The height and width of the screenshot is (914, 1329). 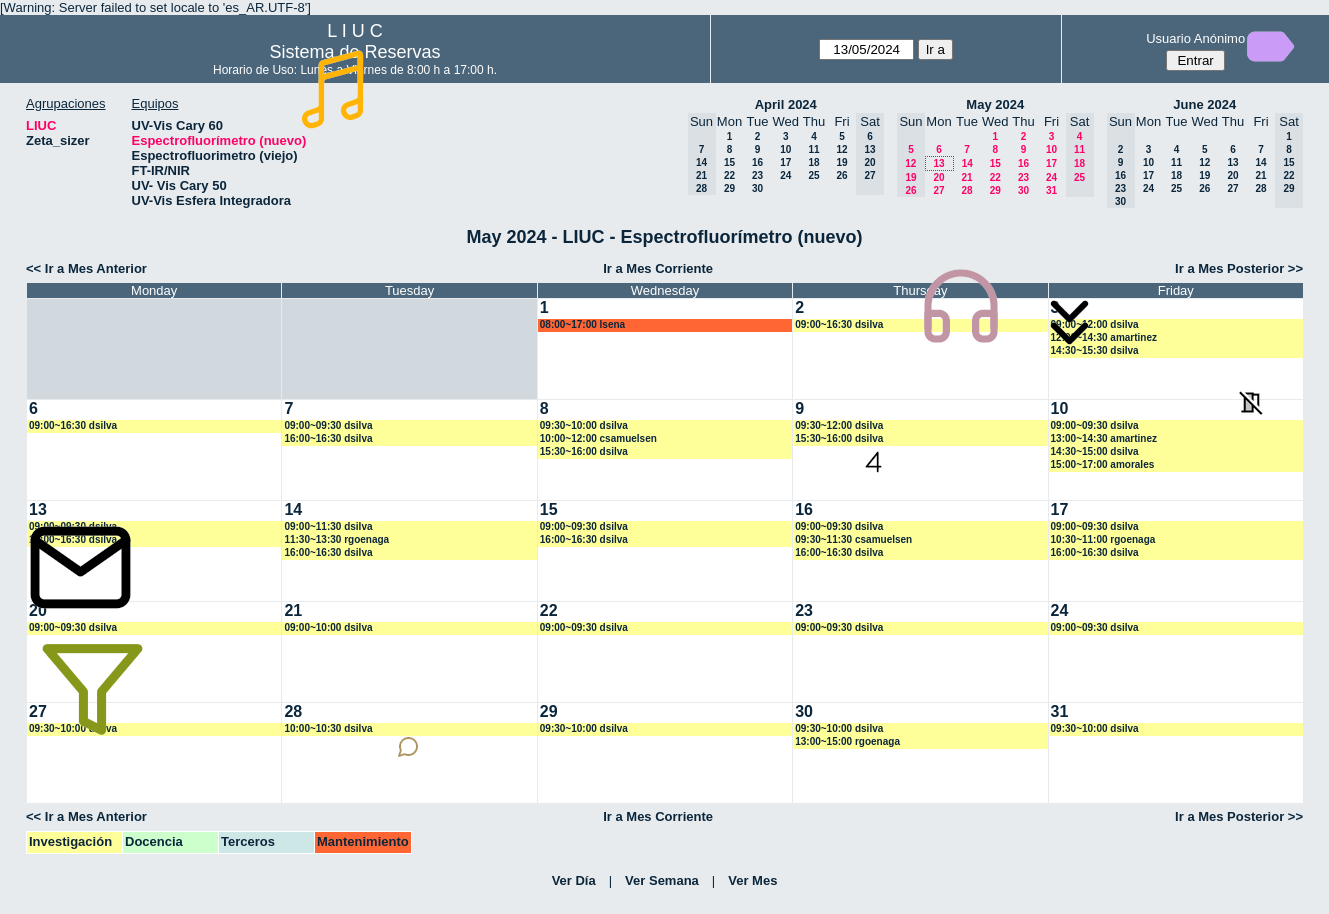 I want to click on add a label or tag to an item, so click(x=1269, y=46).